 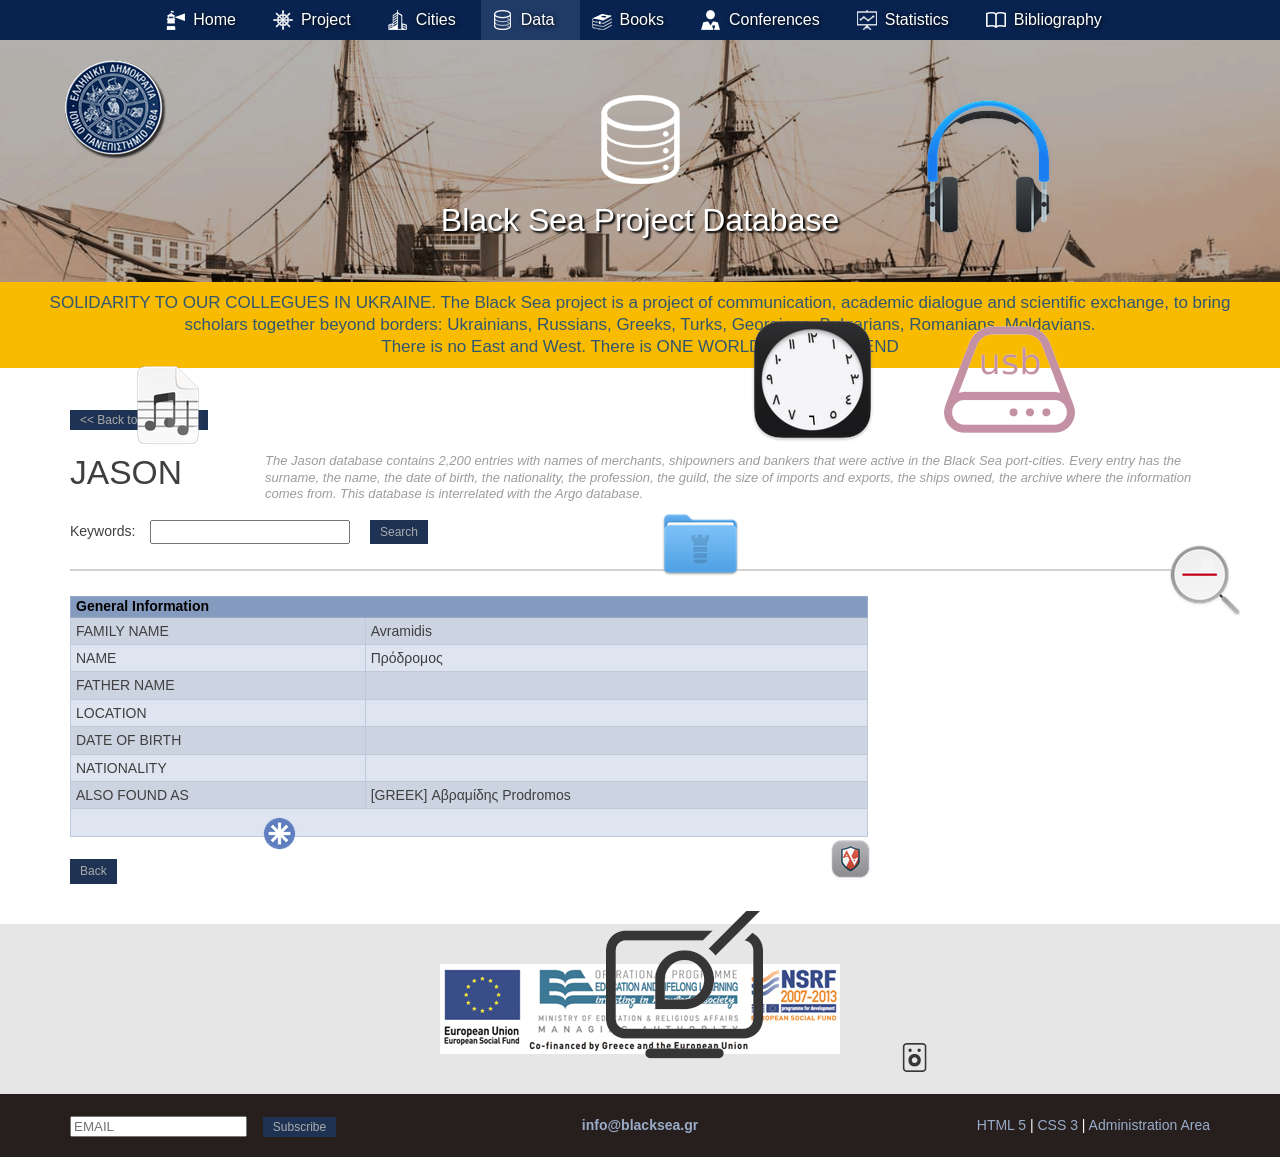 What do you see at coordinates (987, 174) in the screenshot?
I see `access audio or headphone settings` at bounding box center [987, 174].